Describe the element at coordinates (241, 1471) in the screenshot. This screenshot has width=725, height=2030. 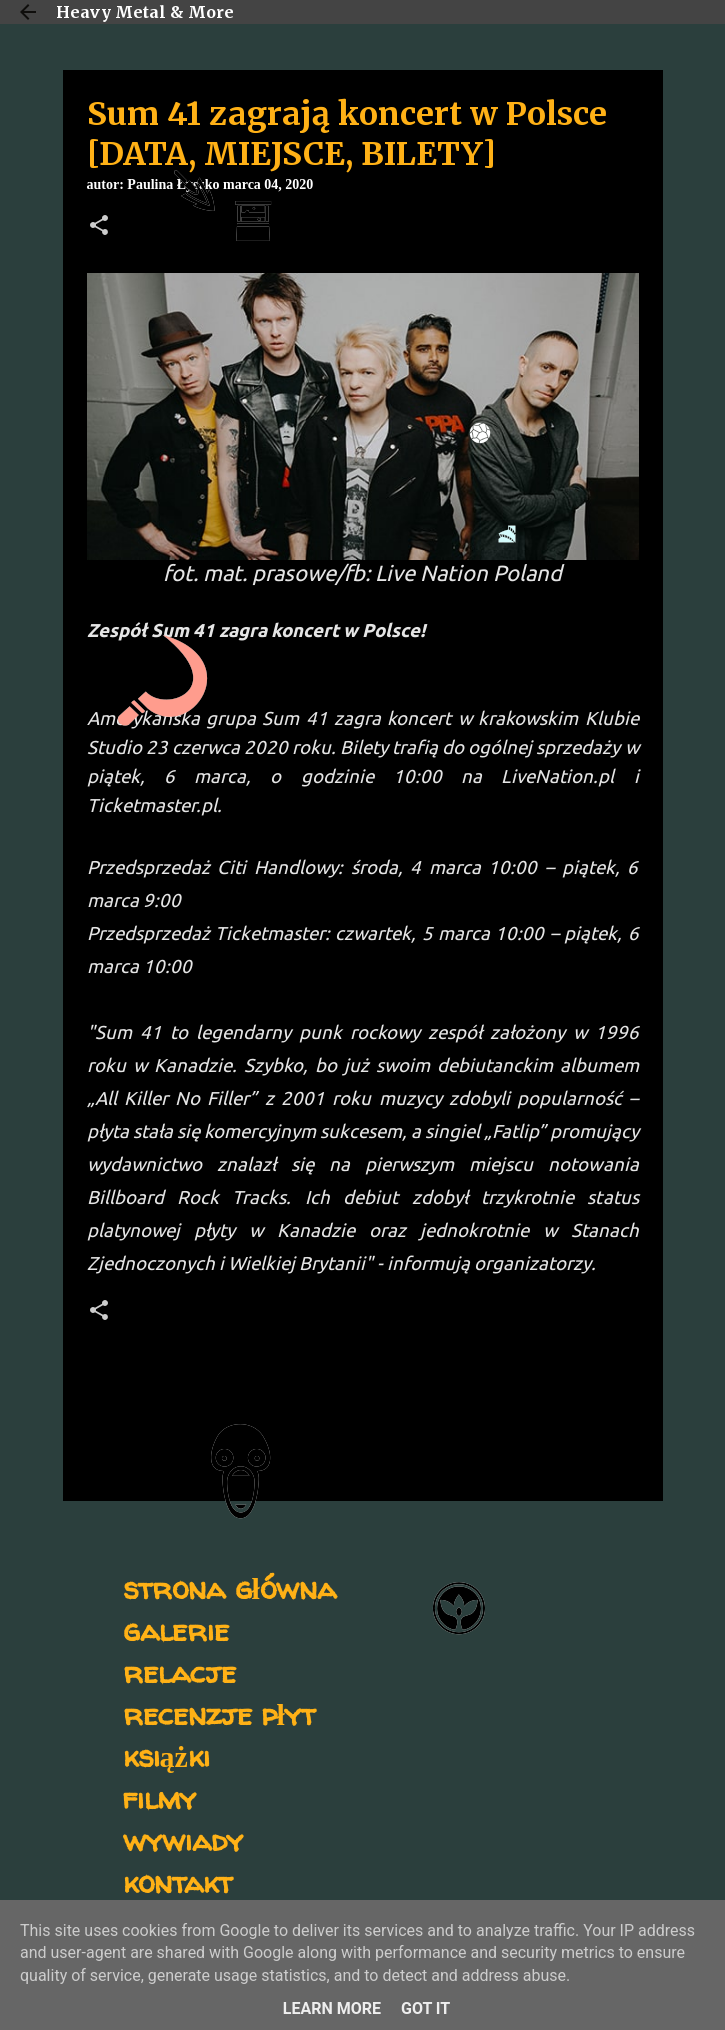
I see `indicates a horror or terror game genre` at that location.